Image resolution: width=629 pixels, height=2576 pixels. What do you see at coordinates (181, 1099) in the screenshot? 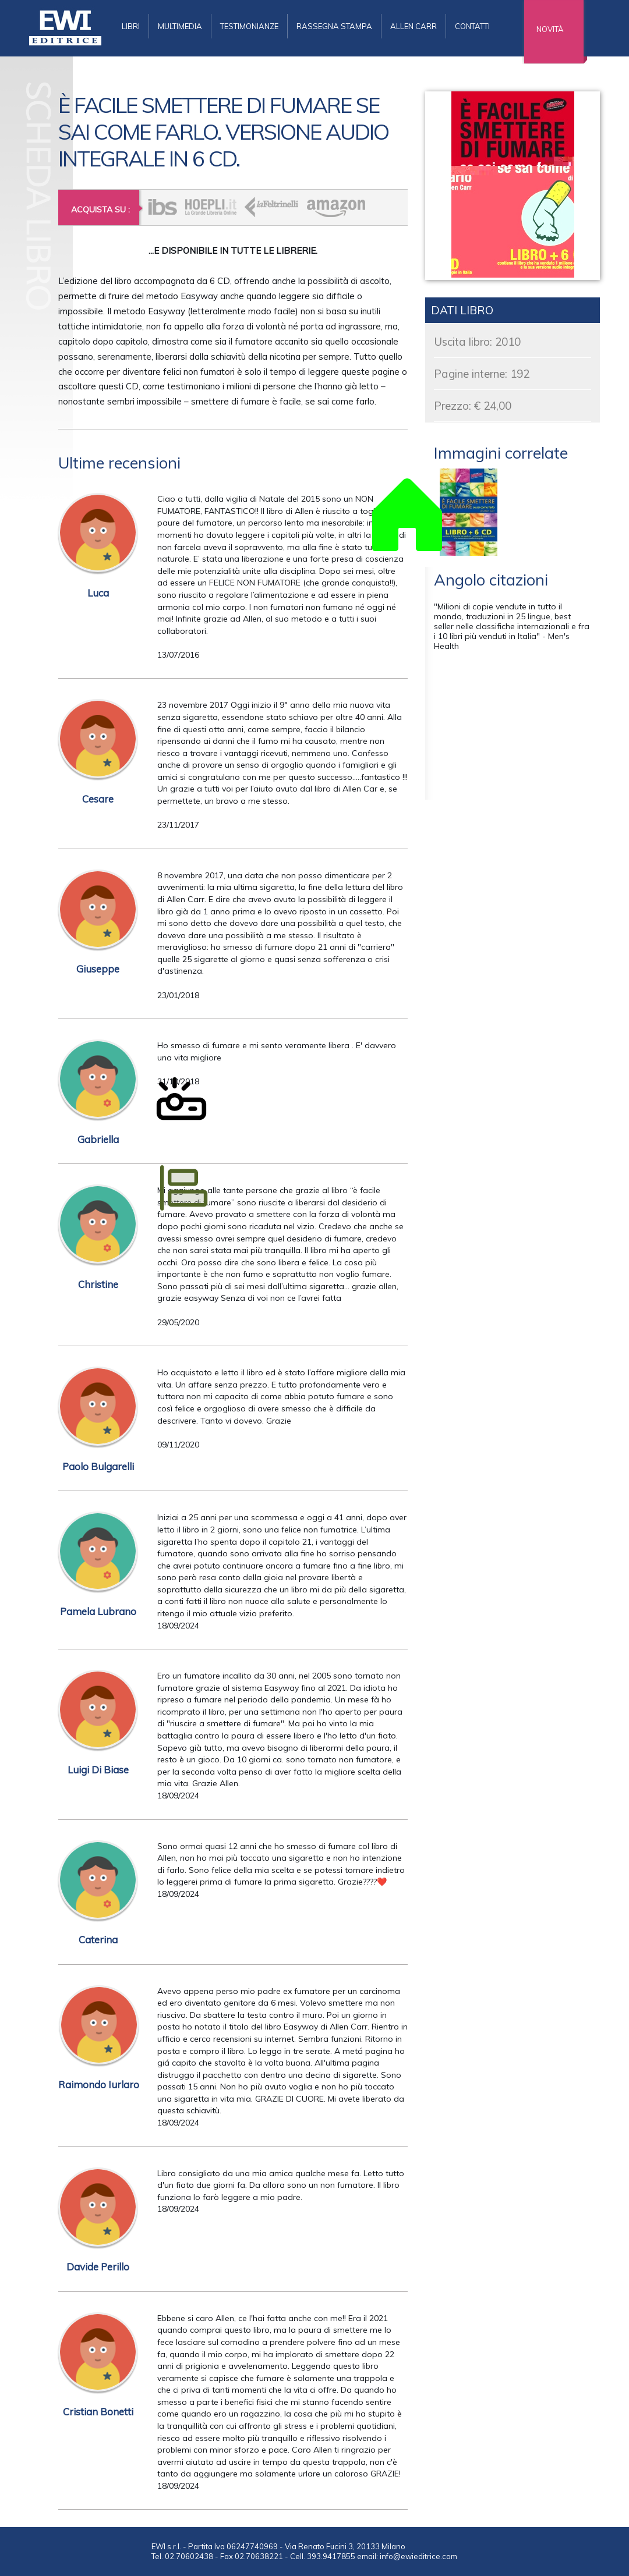
I see `connect to a projector or external display` at bounding box center [181, 1099].